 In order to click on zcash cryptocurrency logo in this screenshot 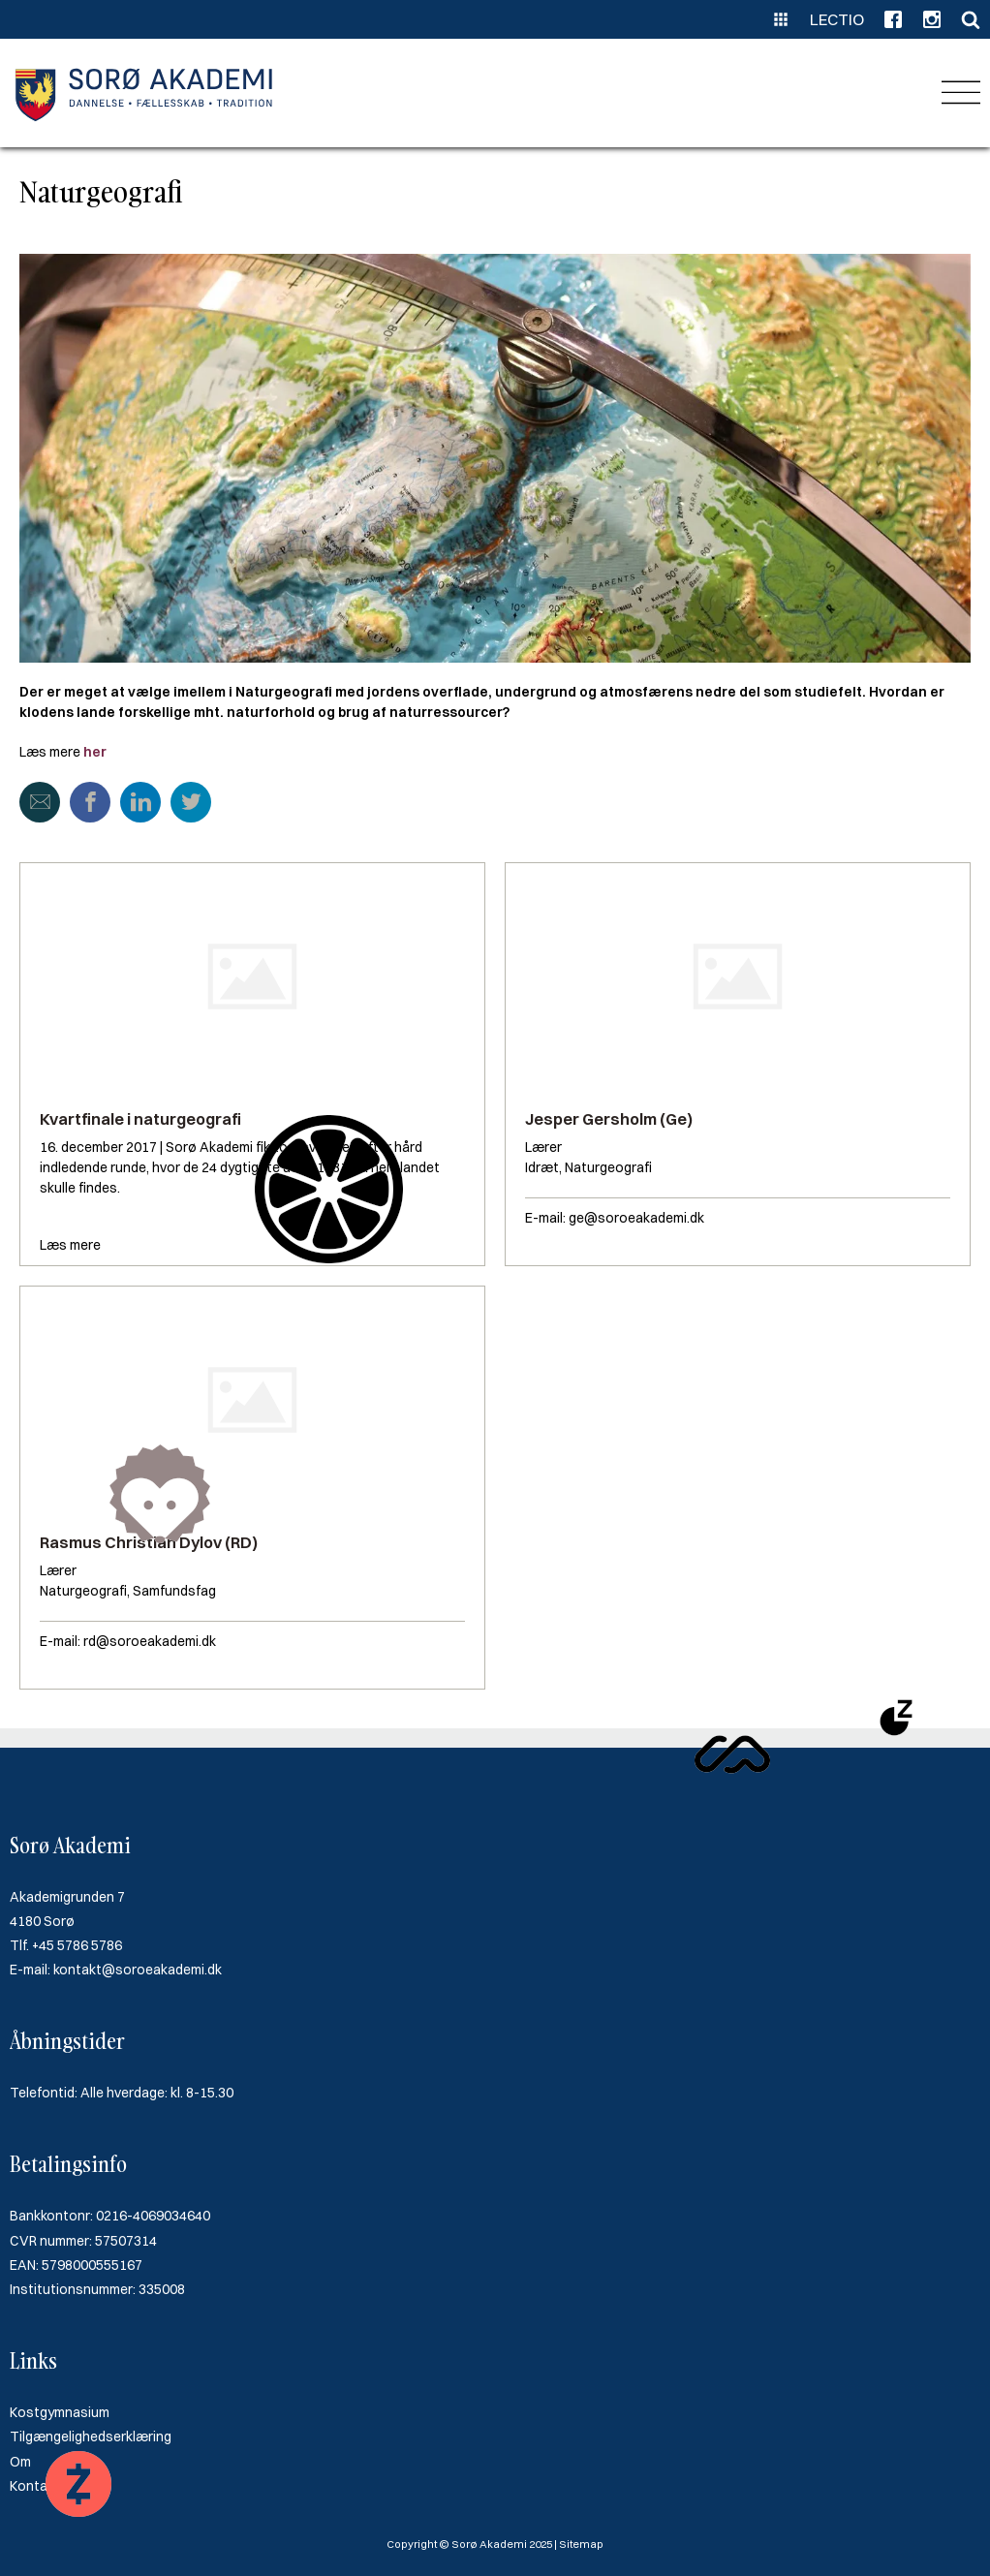, I will do `click(78, 2484)`.